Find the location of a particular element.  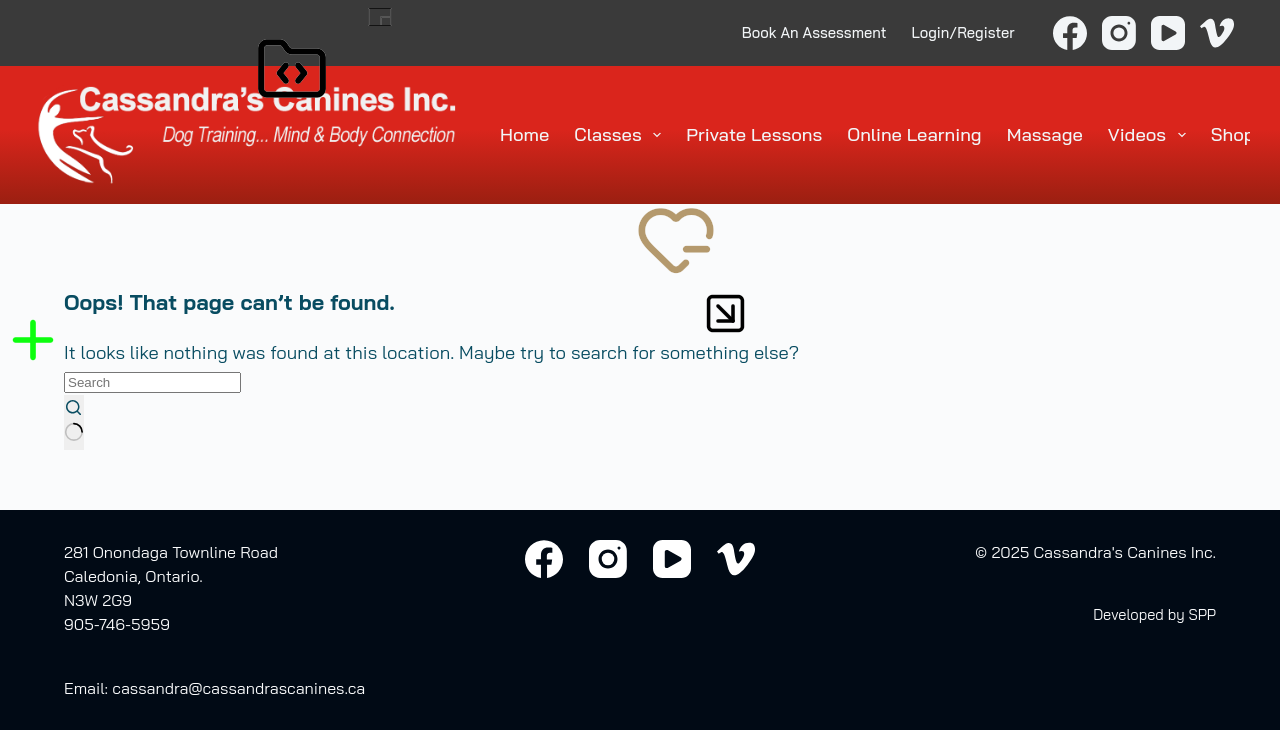

enable picture-in-picture mode is located at coordinates (380, 17).